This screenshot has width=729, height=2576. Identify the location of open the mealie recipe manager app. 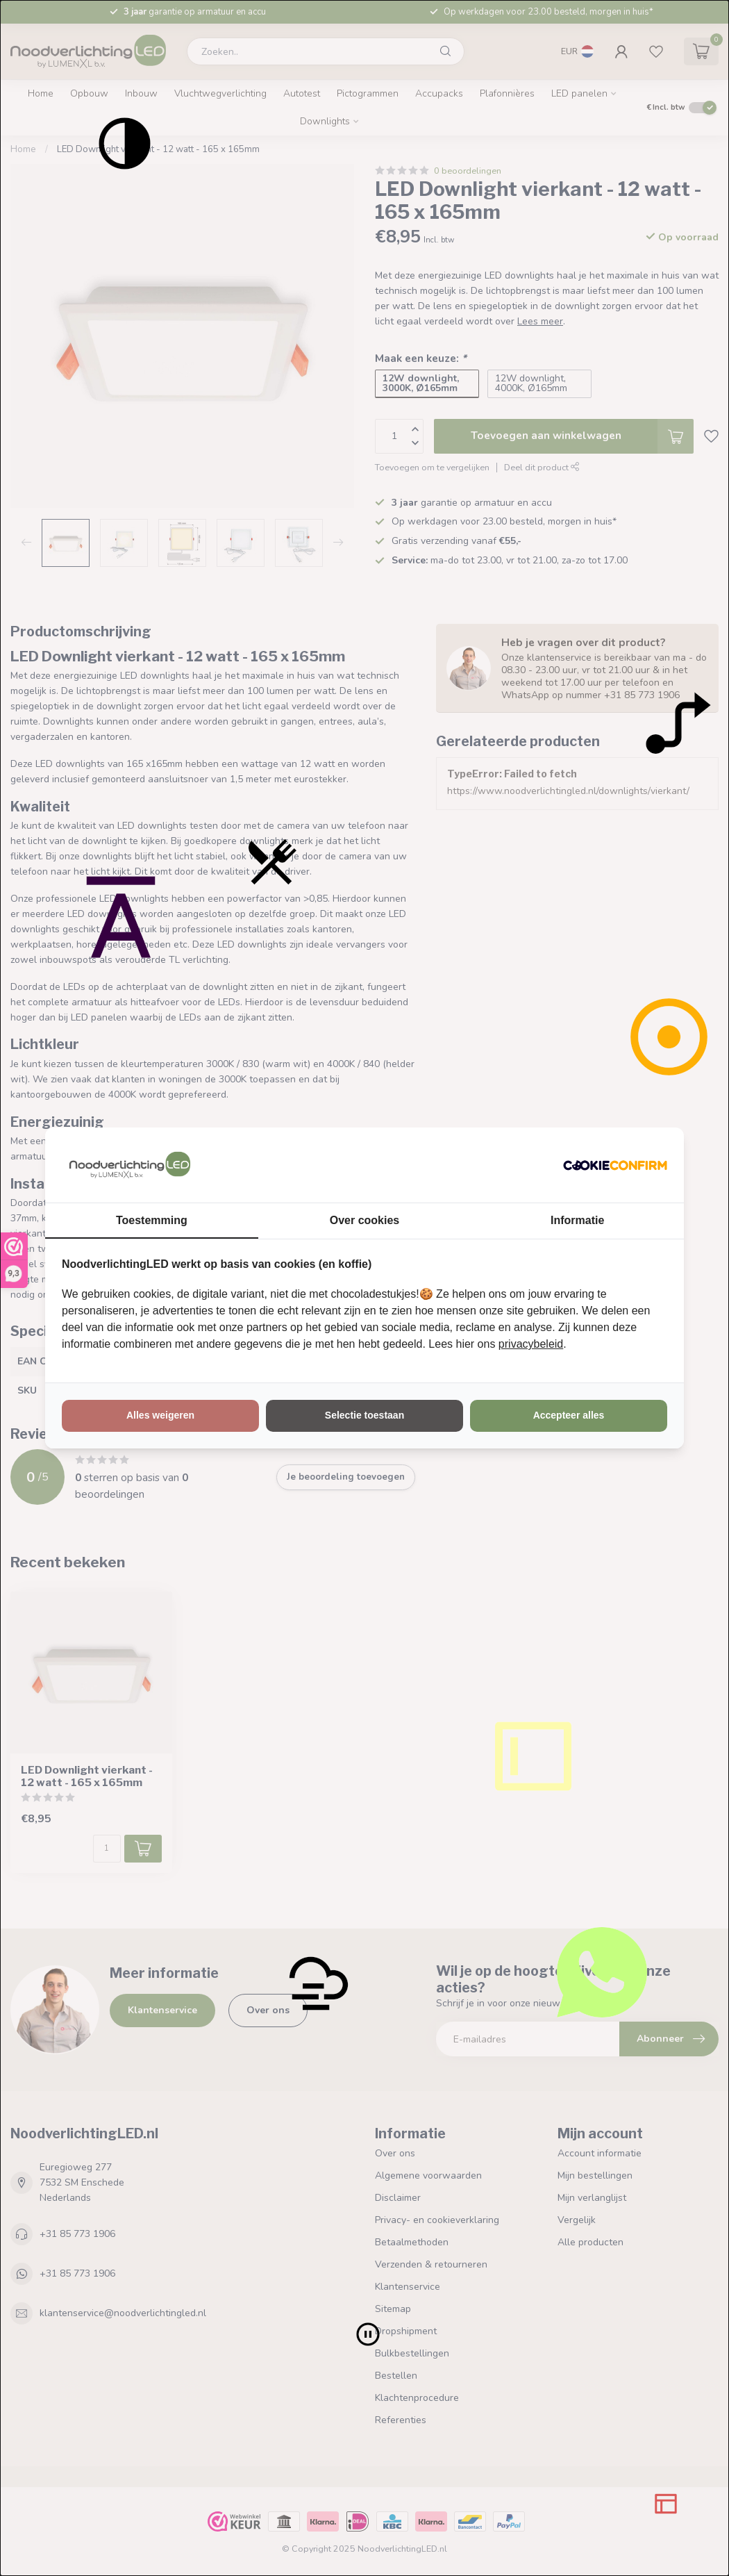
(272, 861).